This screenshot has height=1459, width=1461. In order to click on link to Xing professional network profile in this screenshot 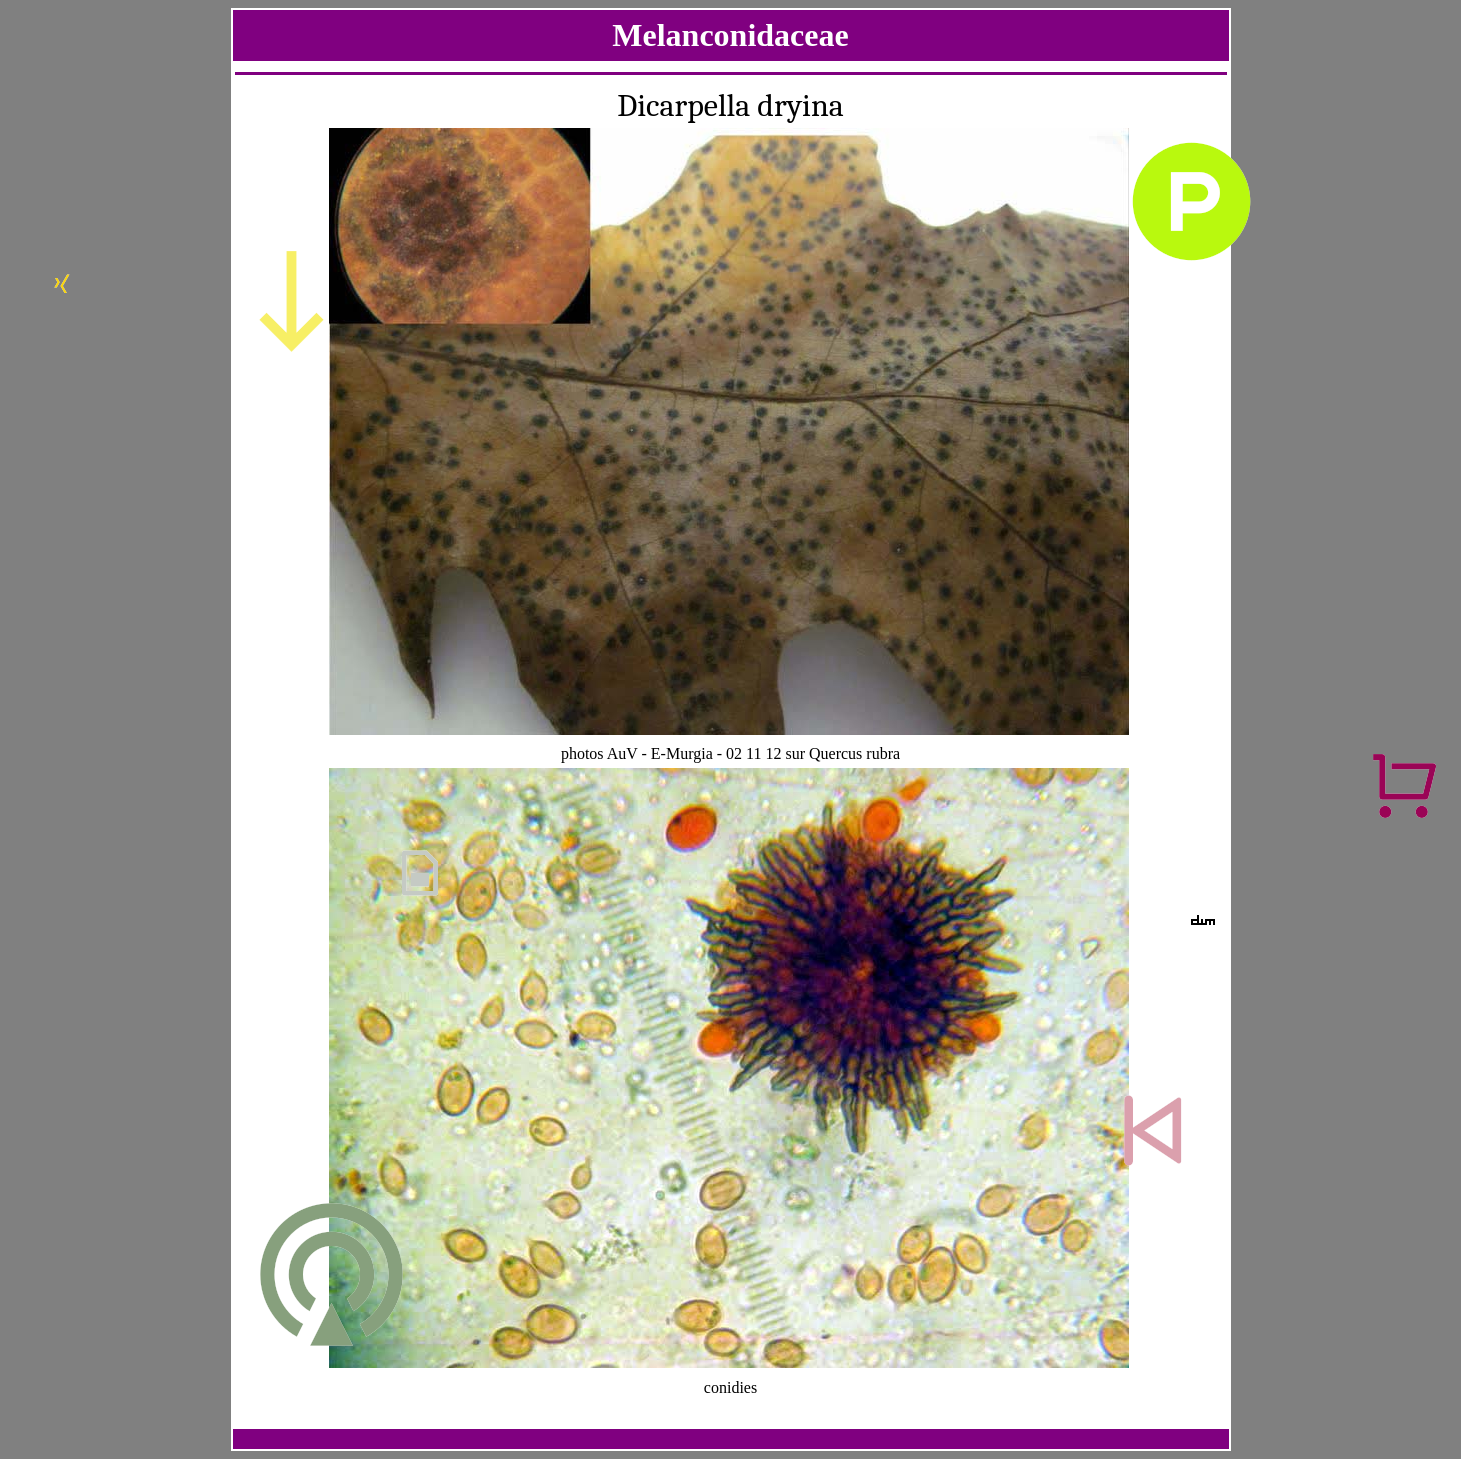, I will do `click(61, 283)`.